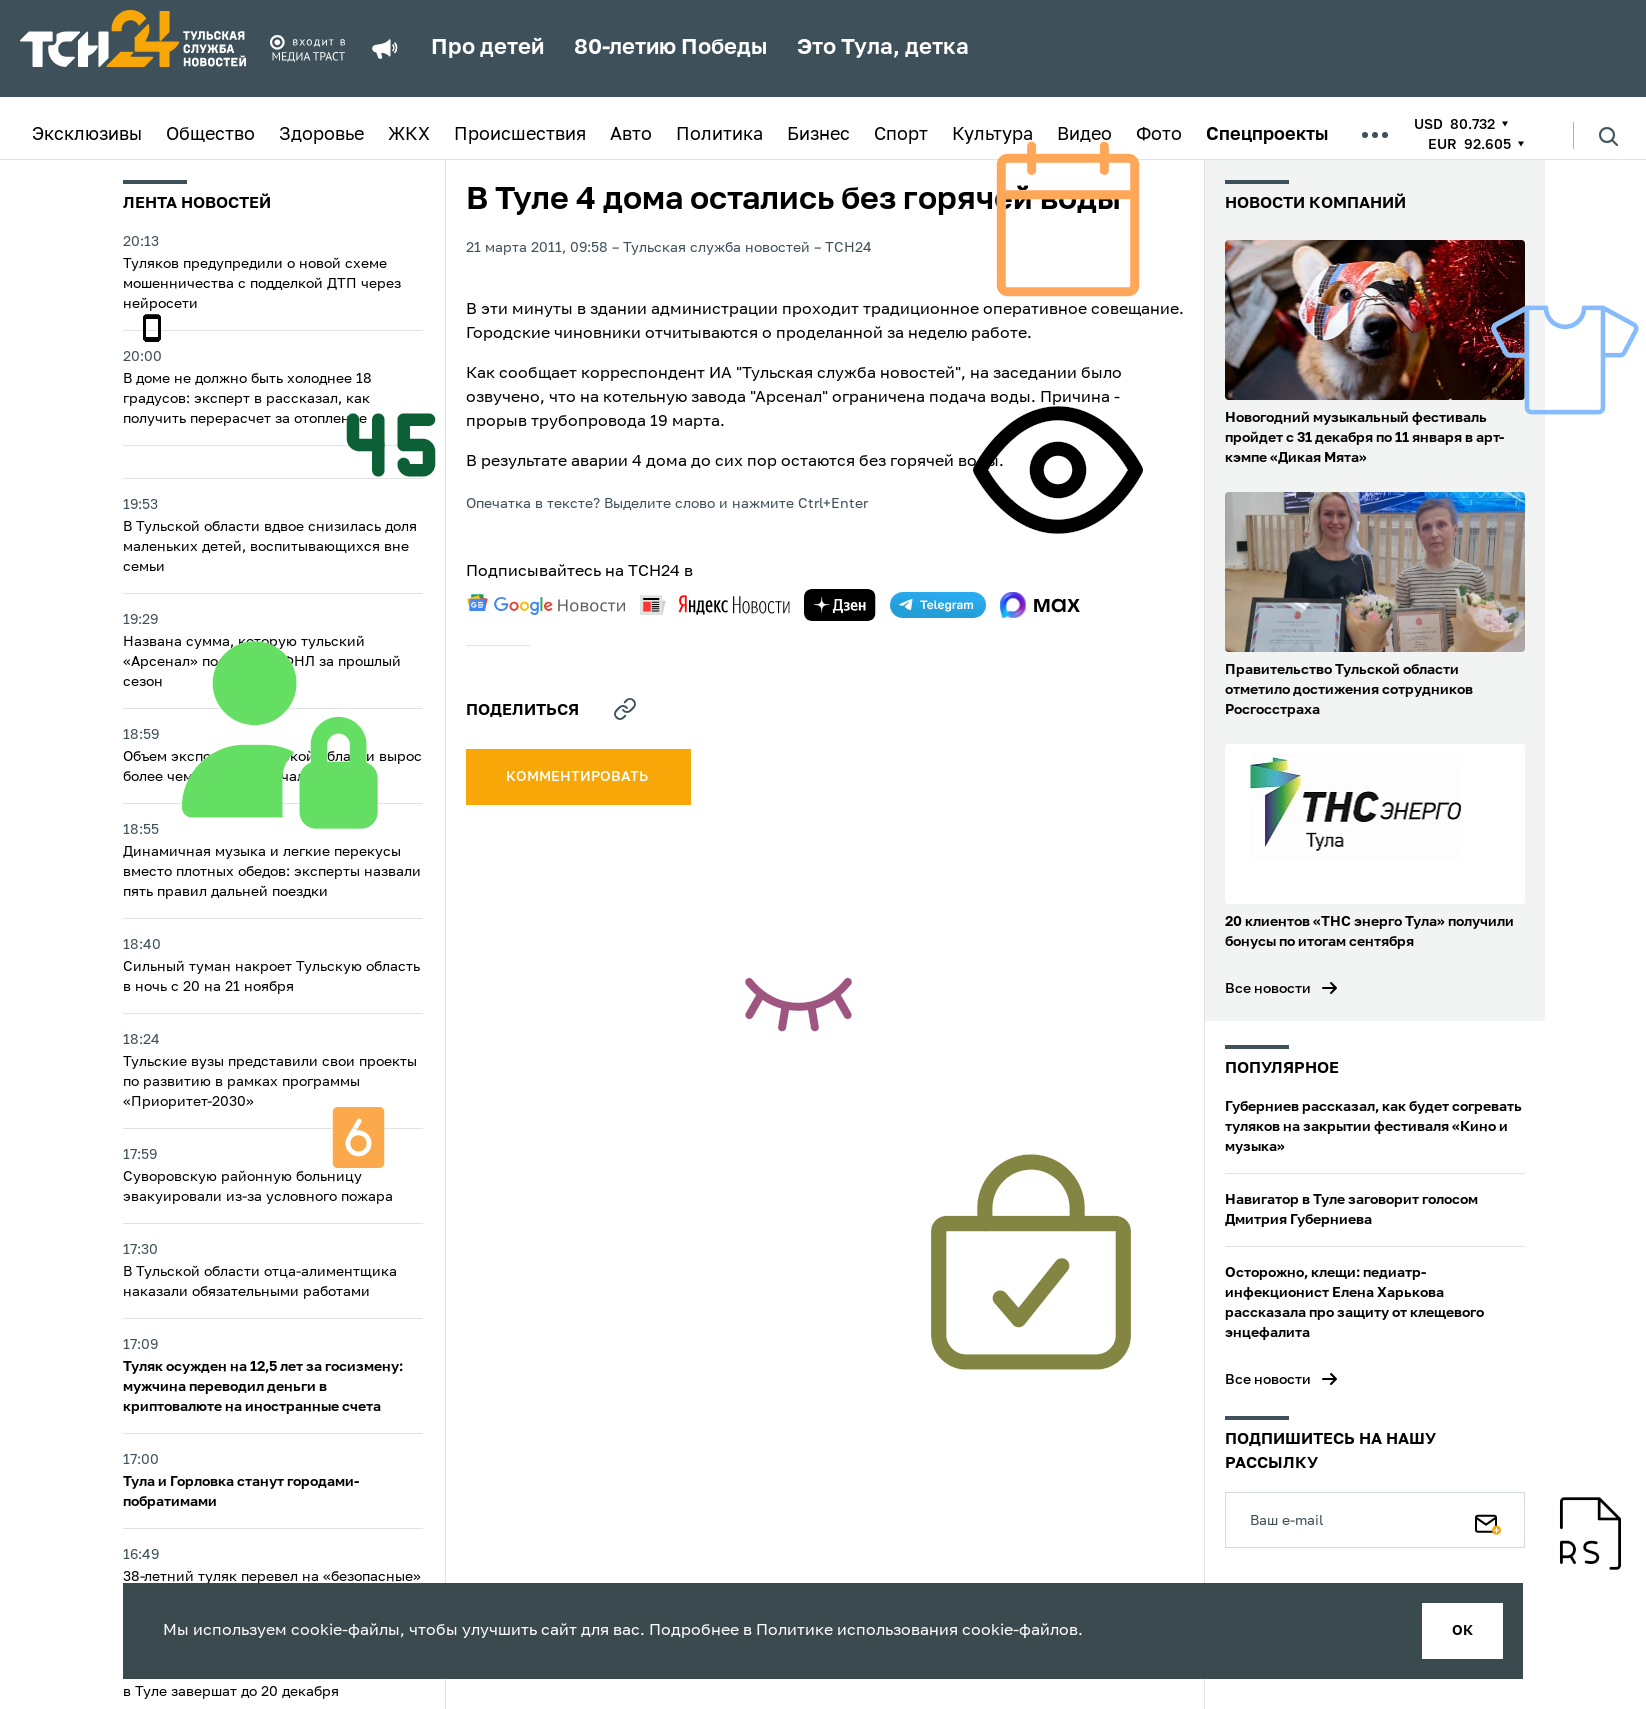 The image size is (1646, 1709). Describe the element at coordinates (277, 728) in the screenshot. I see `lock or secure a user account` at that location.